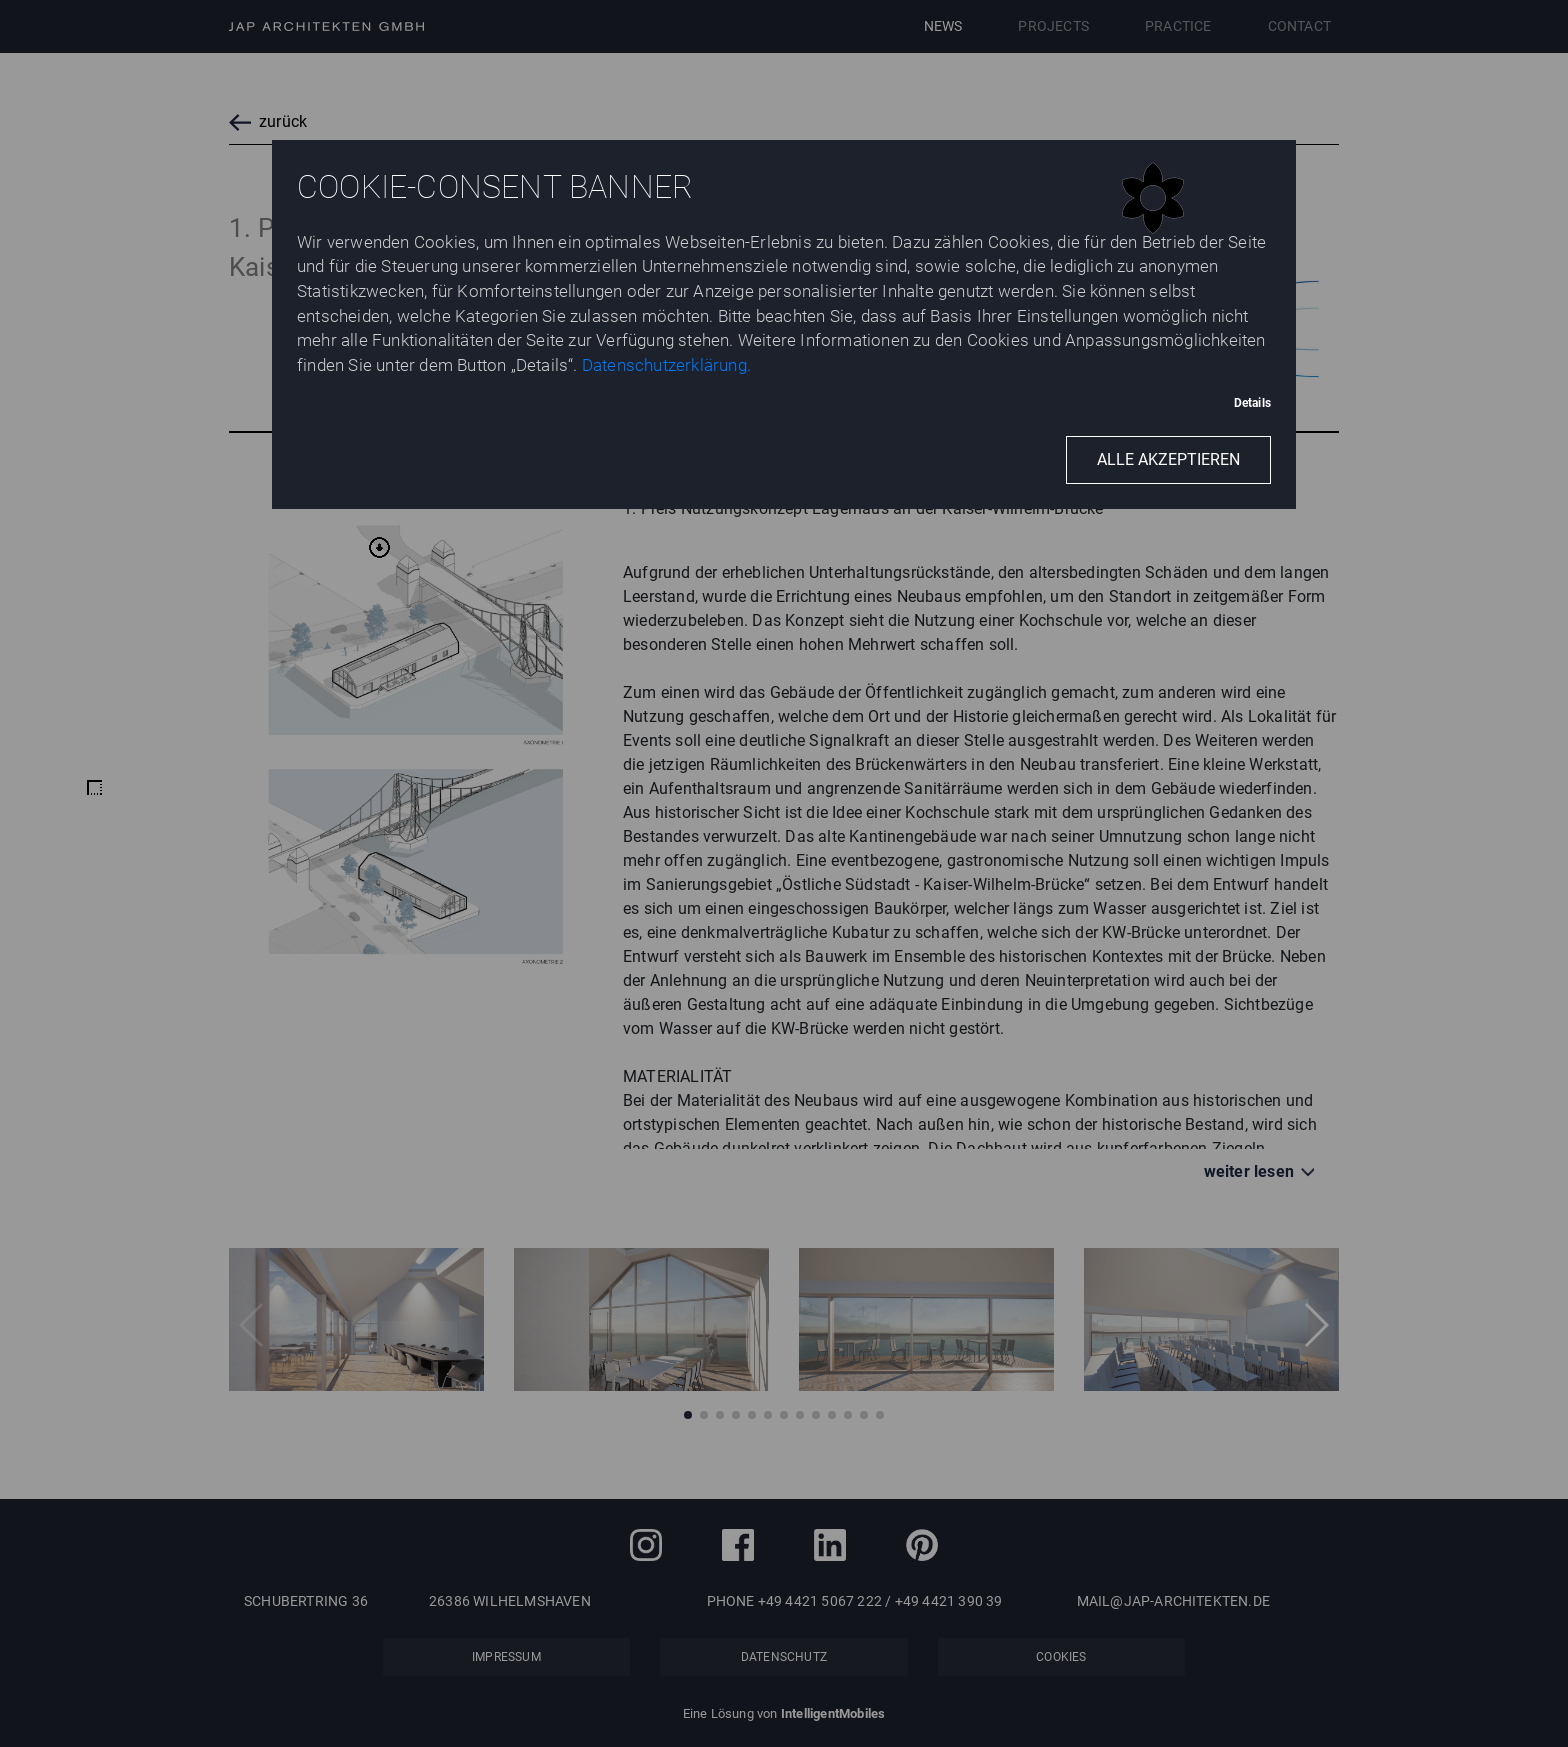  Describe the element at coordinates (94, 787) in the screenshot. I see `customize table or element border style` at that location.